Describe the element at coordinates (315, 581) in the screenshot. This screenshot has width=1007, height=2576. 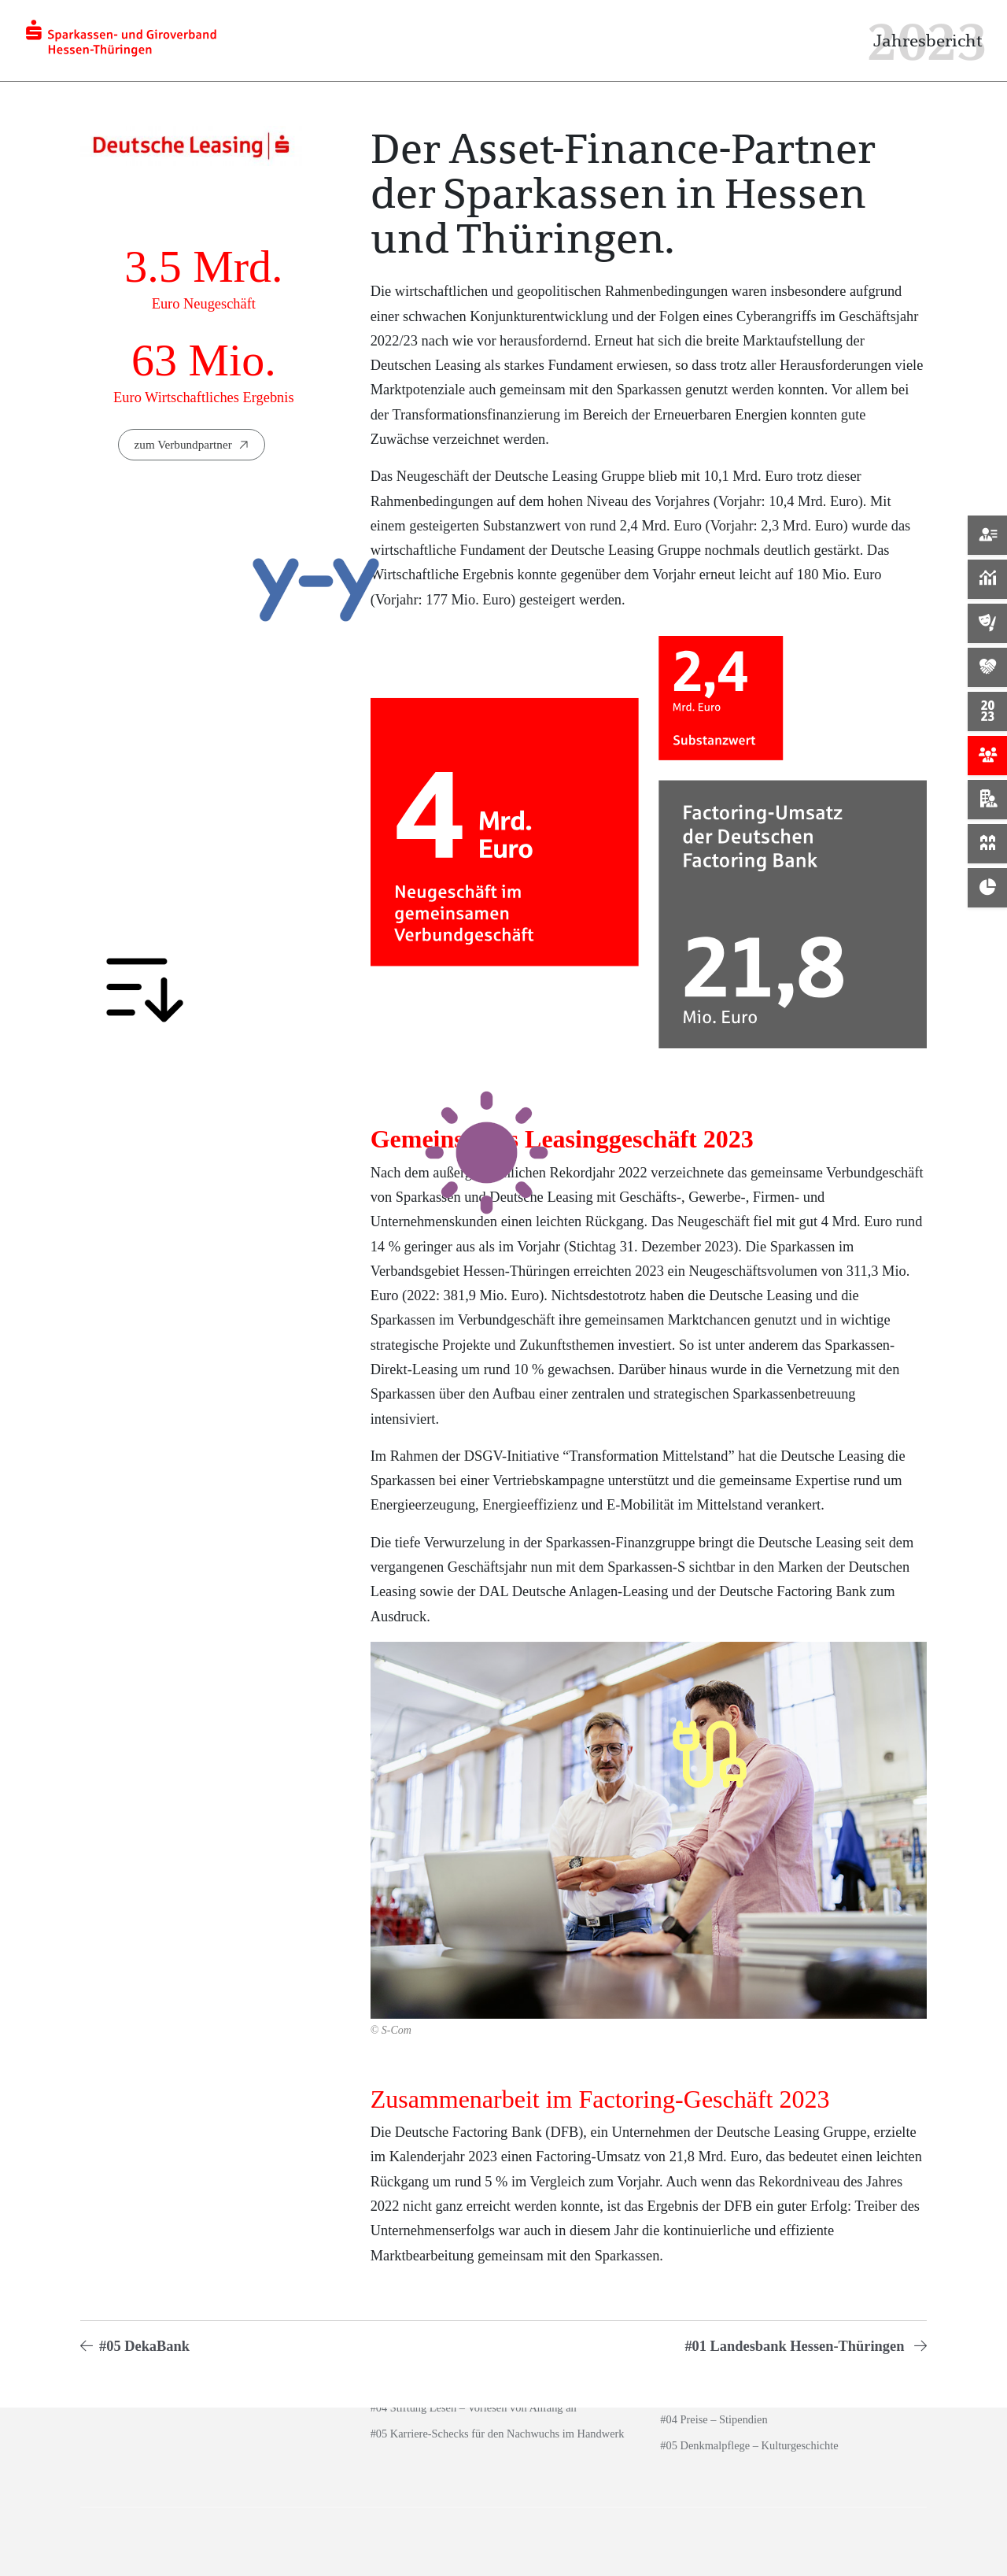
I see `represents a mathematical subtraction operation (y minus y)` at that location.